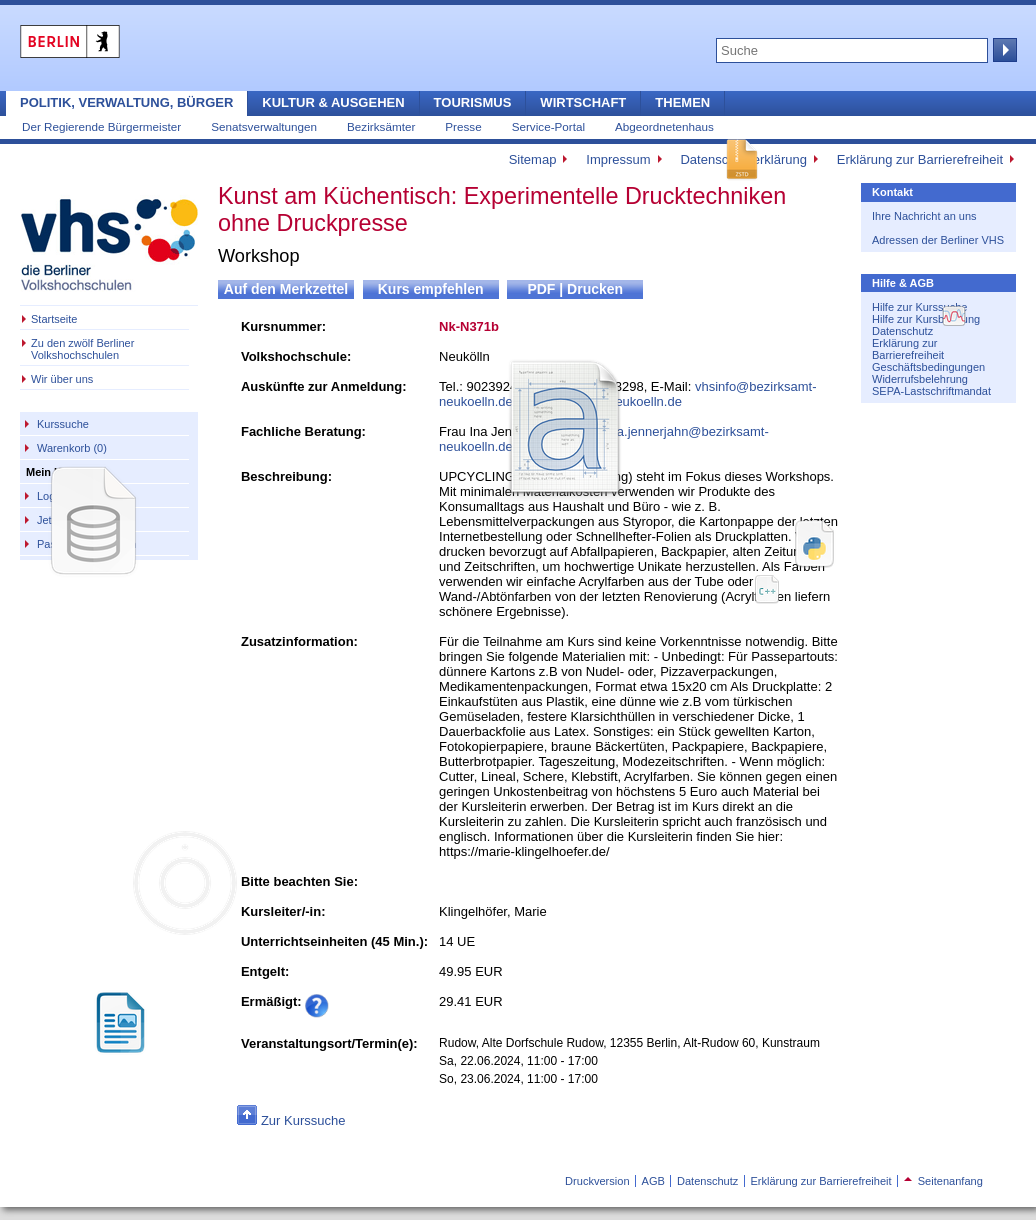 This screenshot has height=1220, width=1036. Describe the element at coordinates (814, 543) in the screenshot. I see `a python 3 script or source file` at that location.